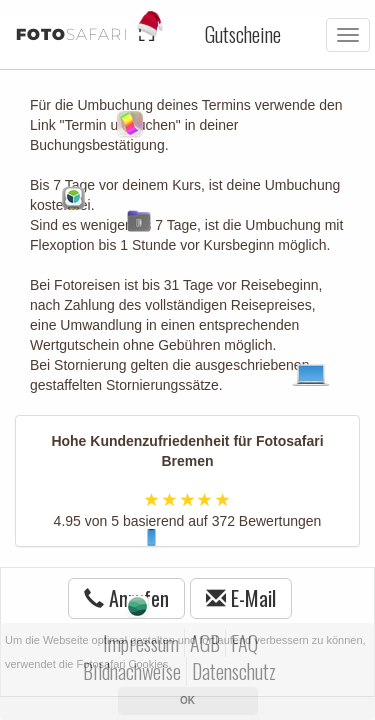 The width and height of the screenshot is (375, 720). Describe the element at coordinates (137, 606) in the screenshot. I see `open Flow app for focus or productivity sessions` at that location.